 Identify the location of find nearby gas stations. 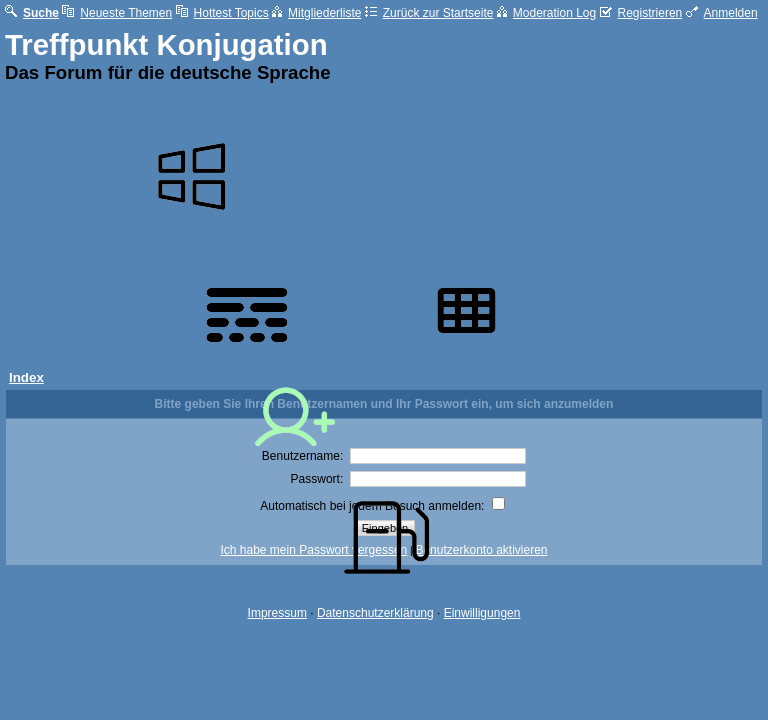
(383, 537).